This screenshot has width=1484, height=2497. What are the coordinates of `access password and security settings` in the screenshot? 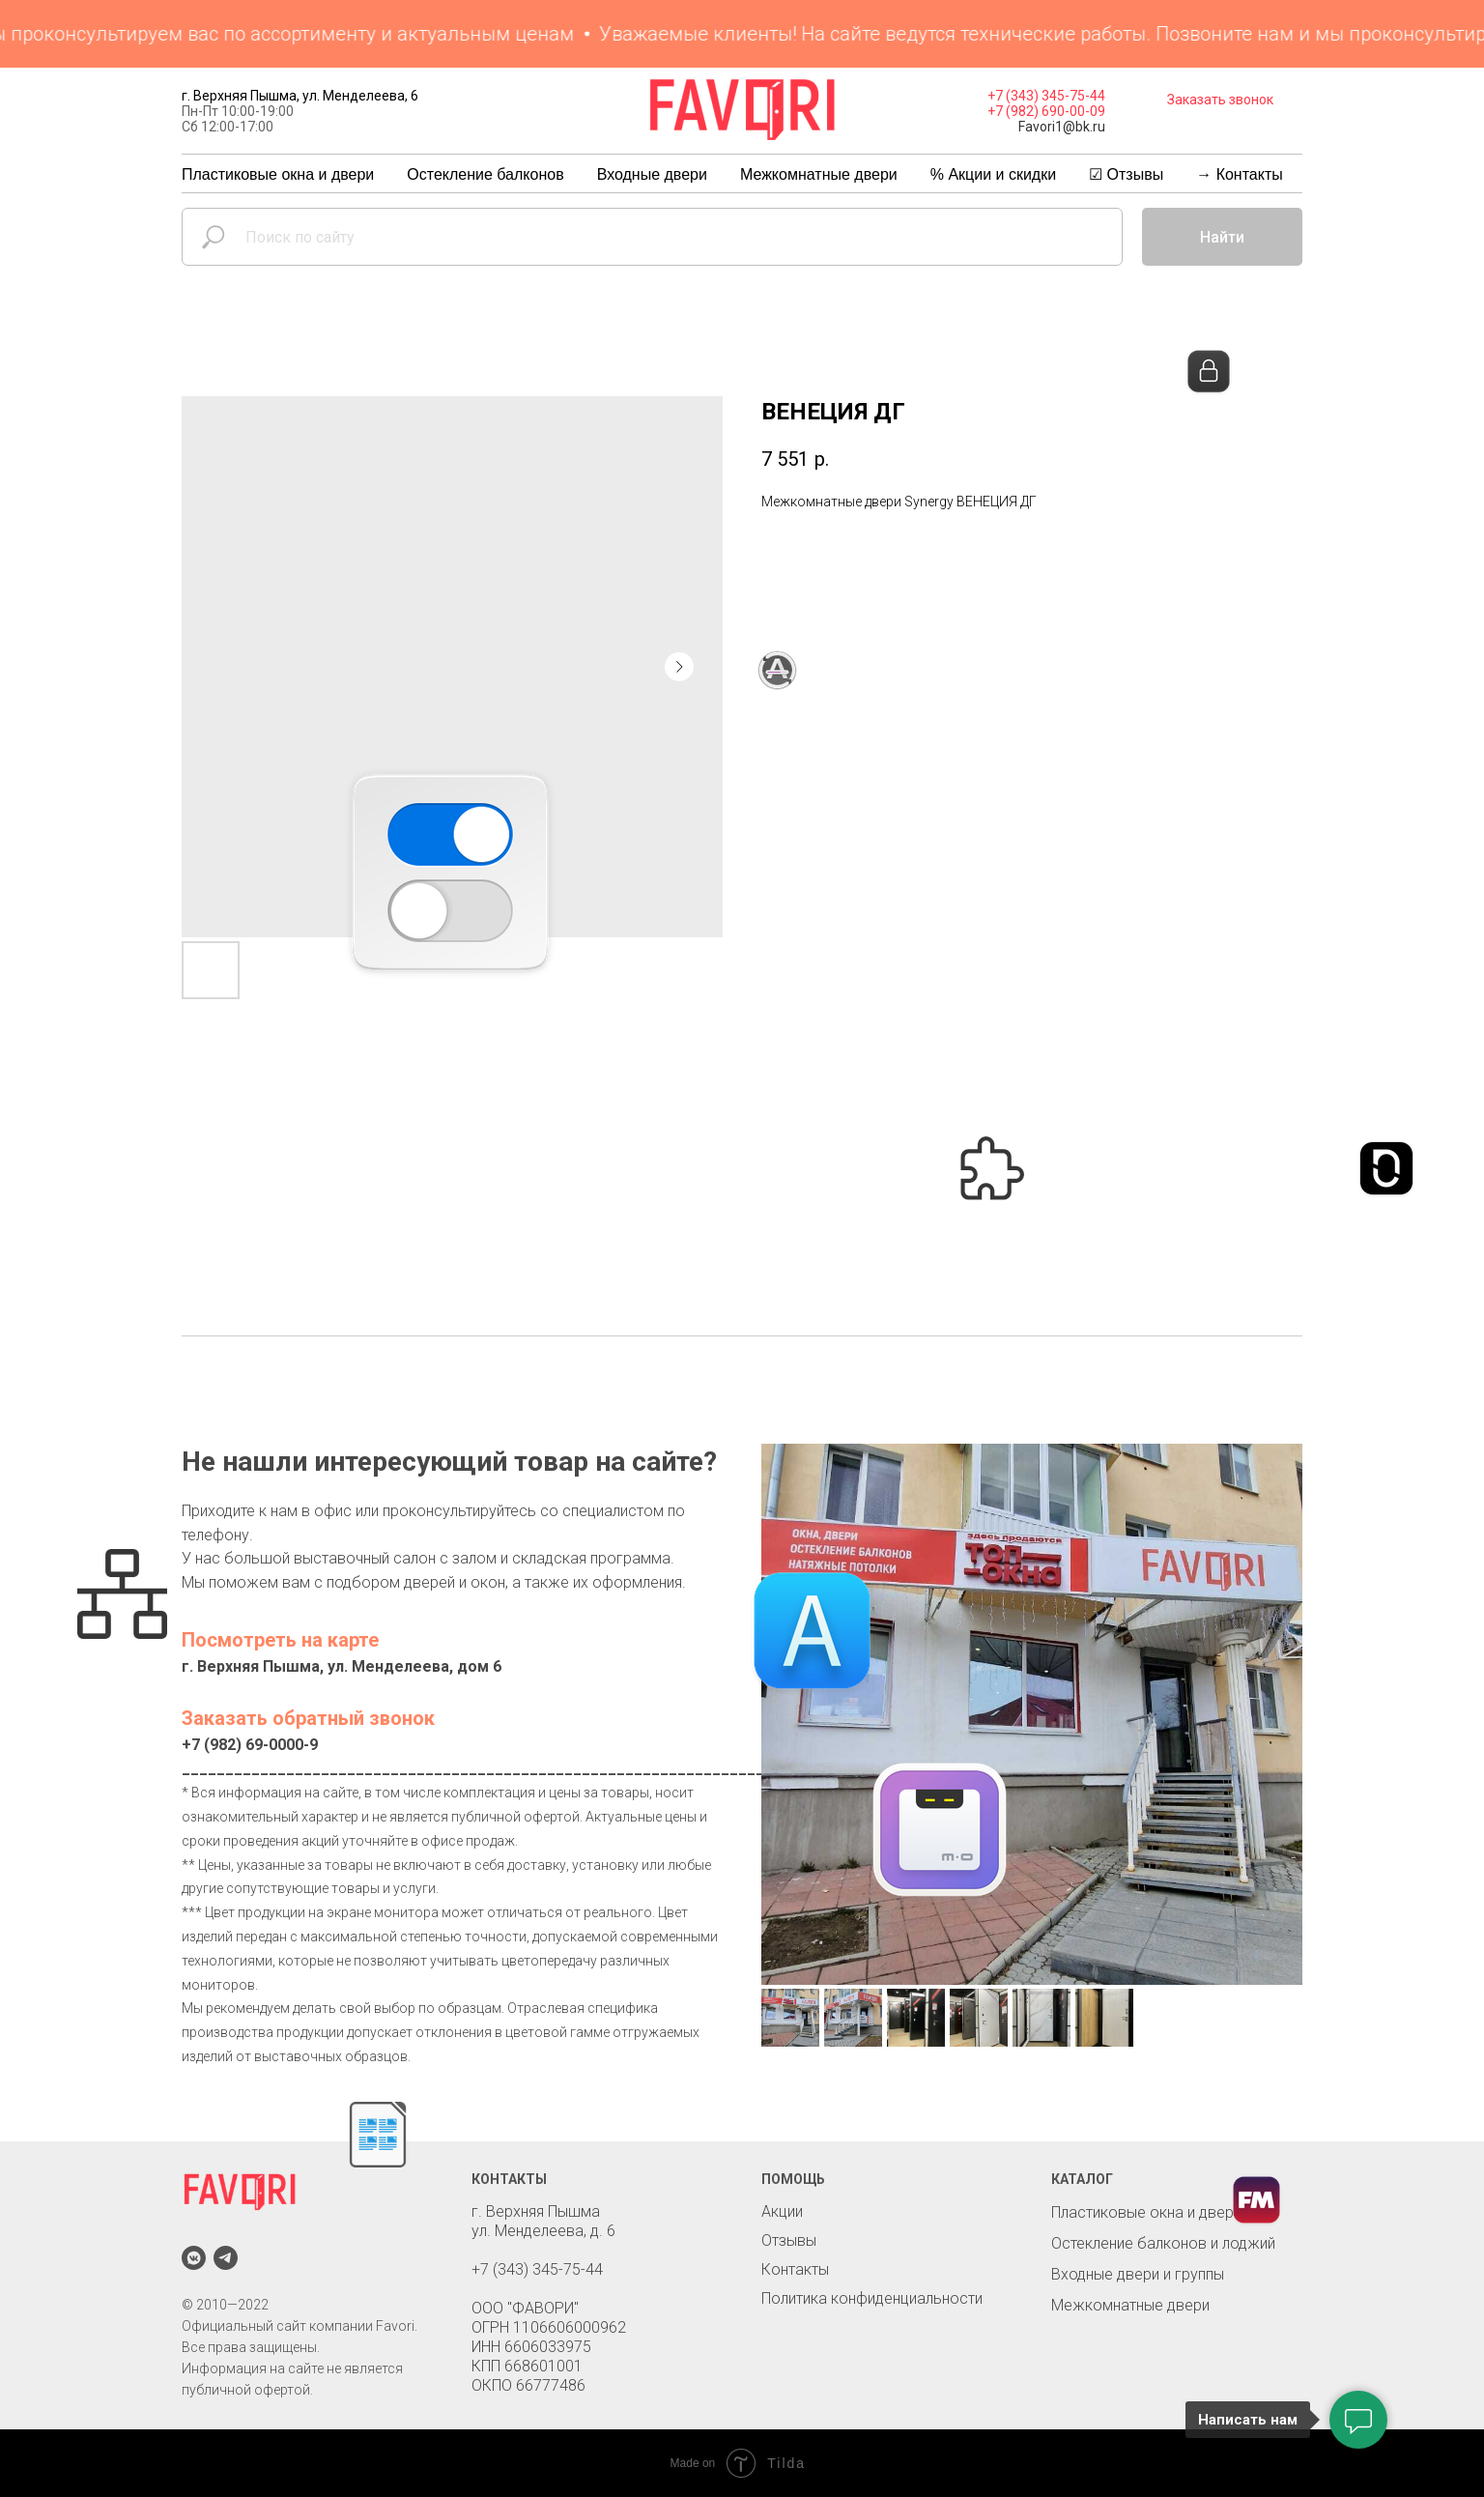 It's located at (1209, 372).